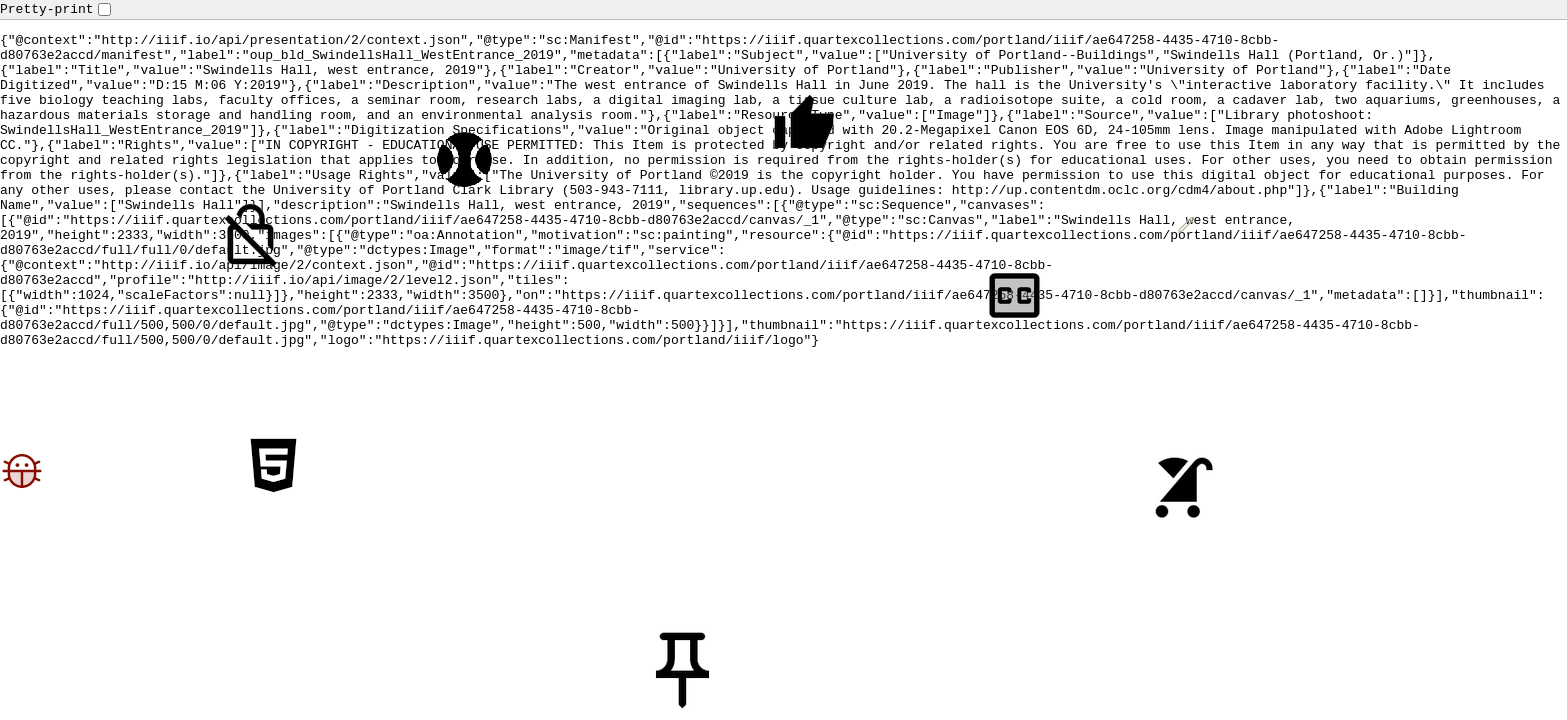 The width and height of the screenshot is (1567, 720). I want to click on report a bug or issue, so click(22, 471).